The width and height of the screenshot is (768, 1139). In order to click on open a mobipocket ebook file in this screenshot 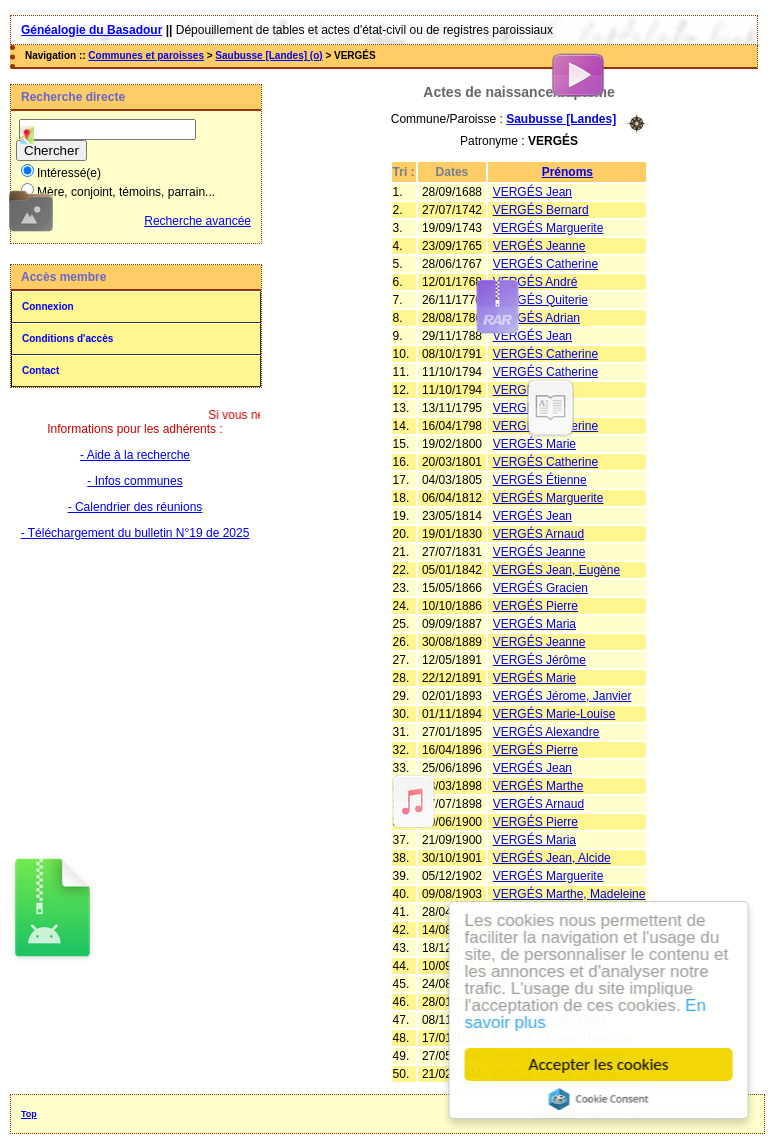, I will do `click(550, 407)`.